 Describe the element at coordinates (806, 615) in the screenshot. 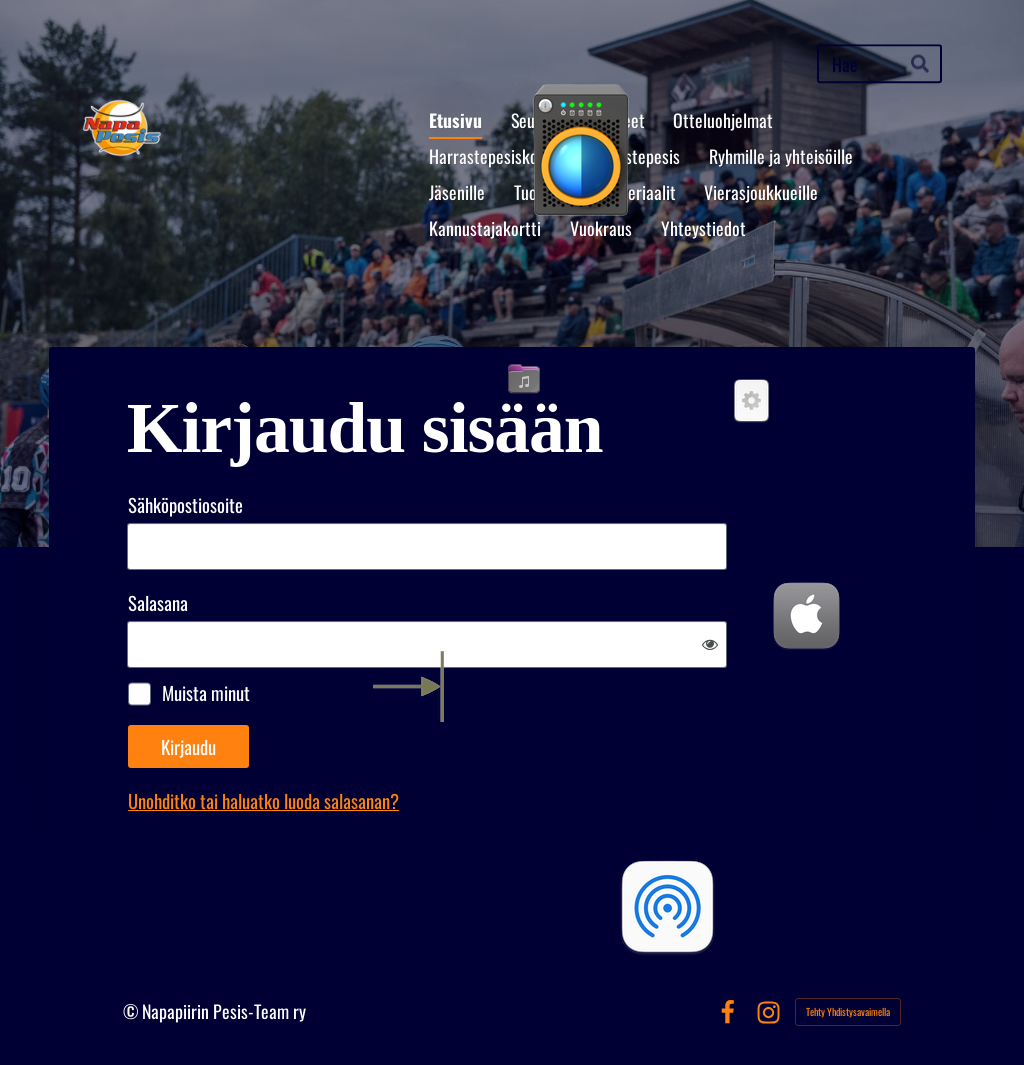

I see `access Apple ID account settings` at that location.